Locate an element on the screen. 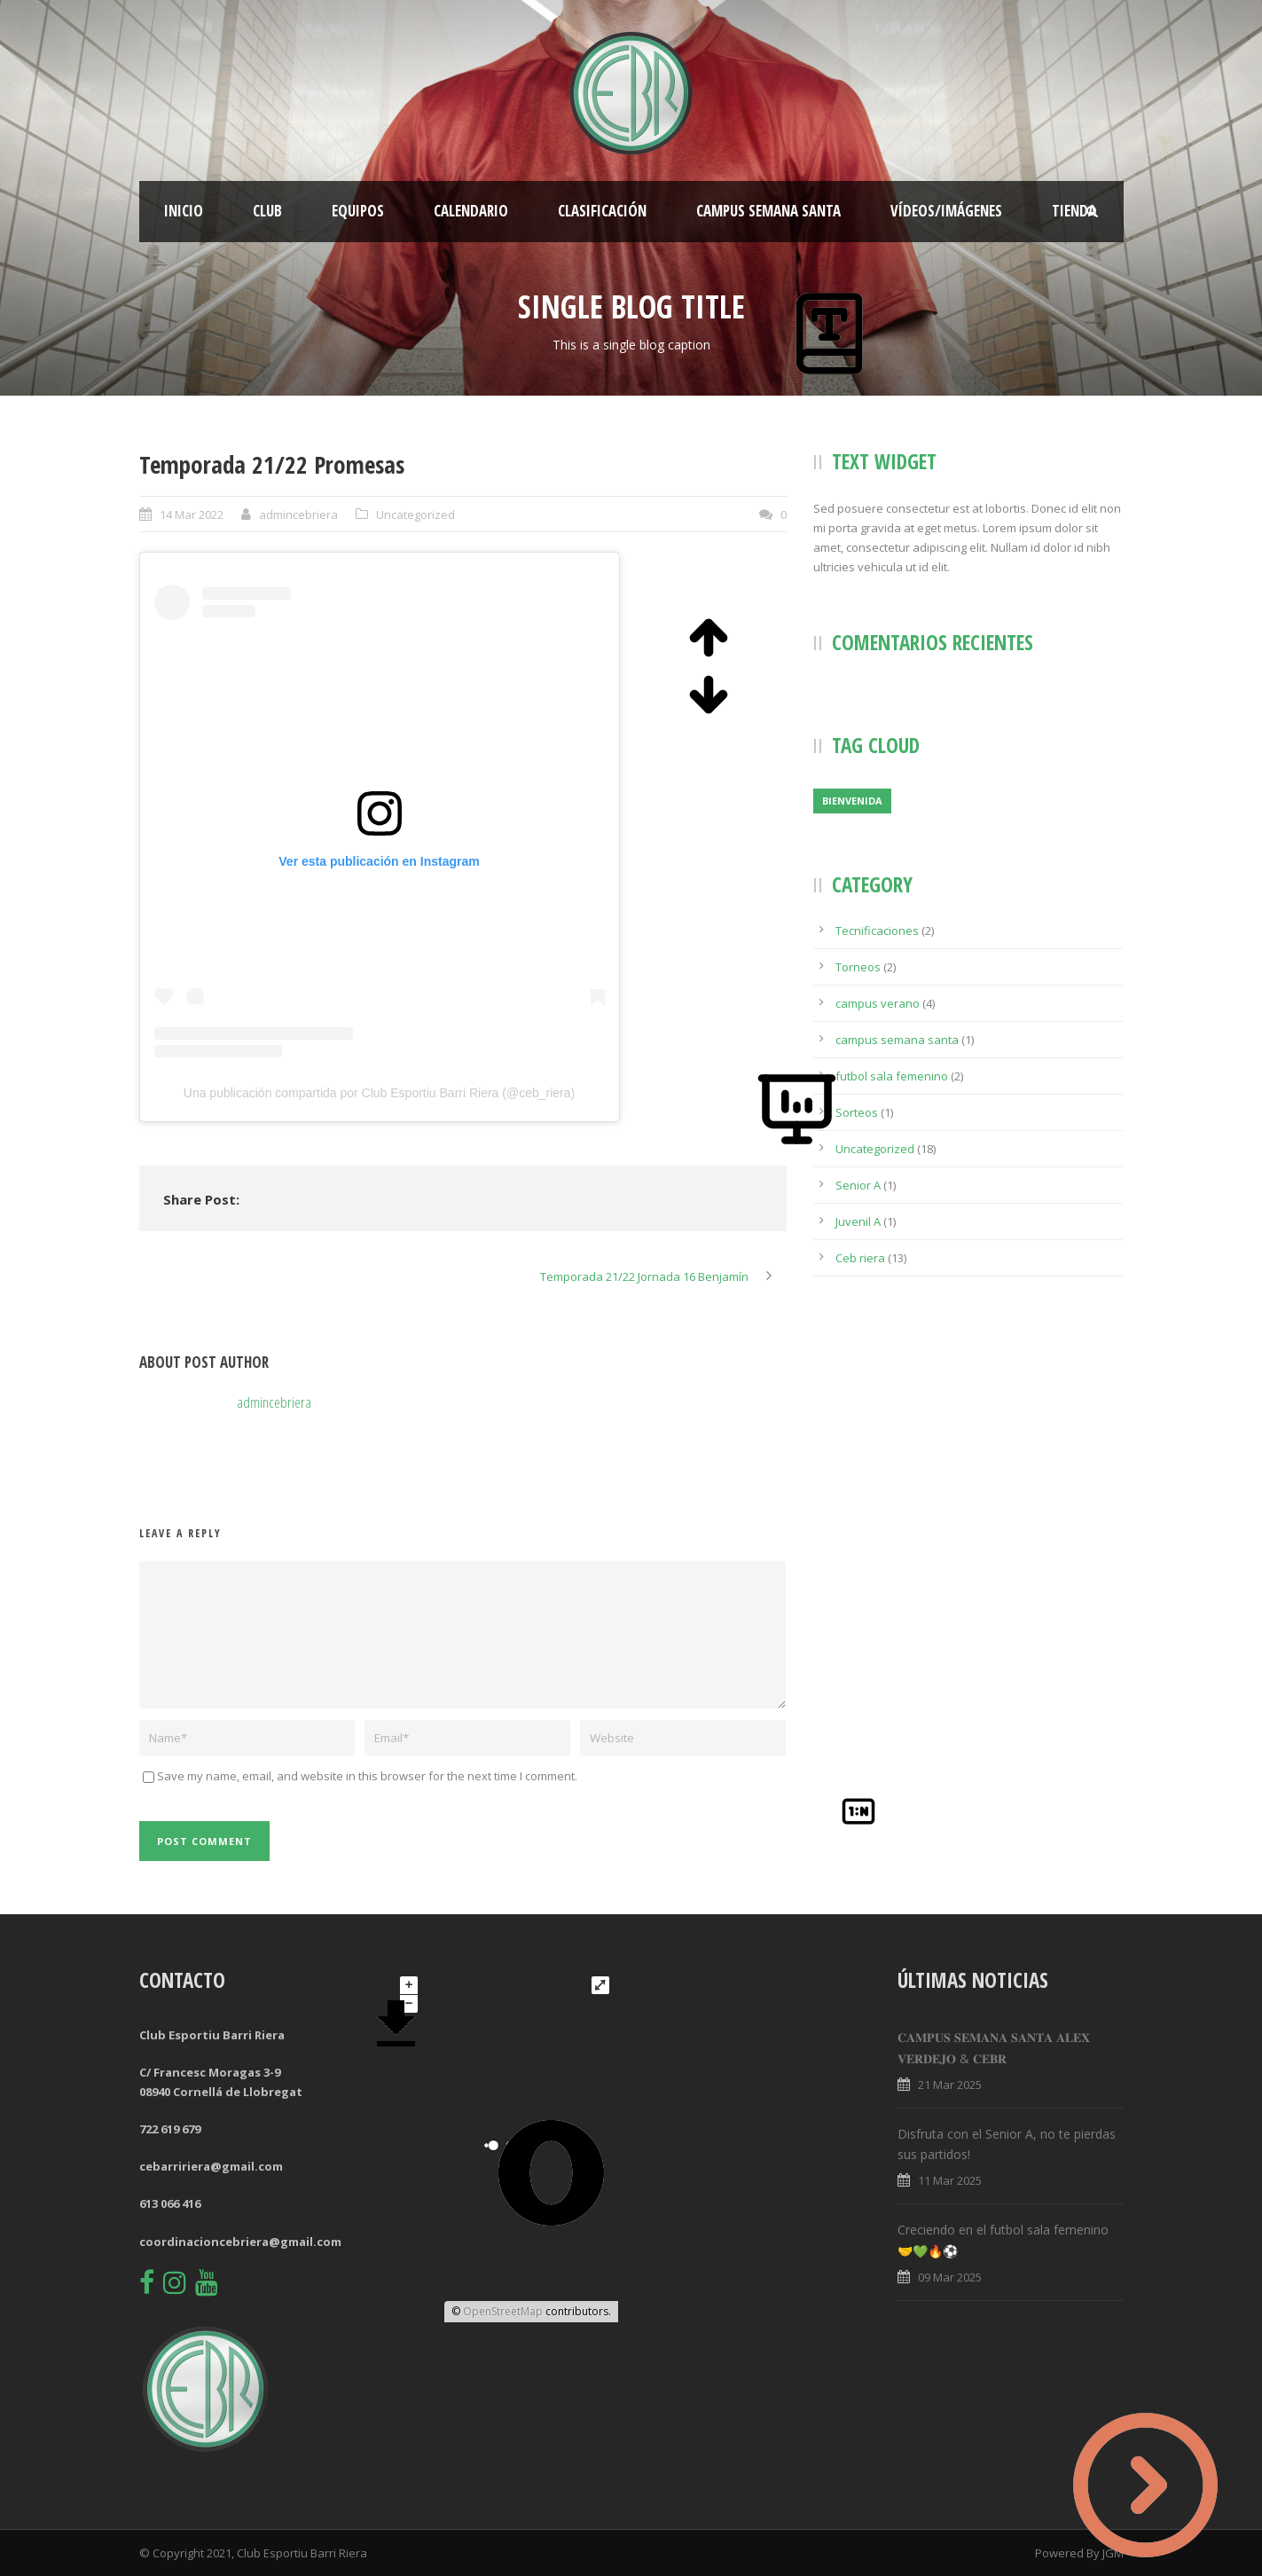 The image size is (1262, 2576). view presentation analytics is located at coordinates (796, 1109).